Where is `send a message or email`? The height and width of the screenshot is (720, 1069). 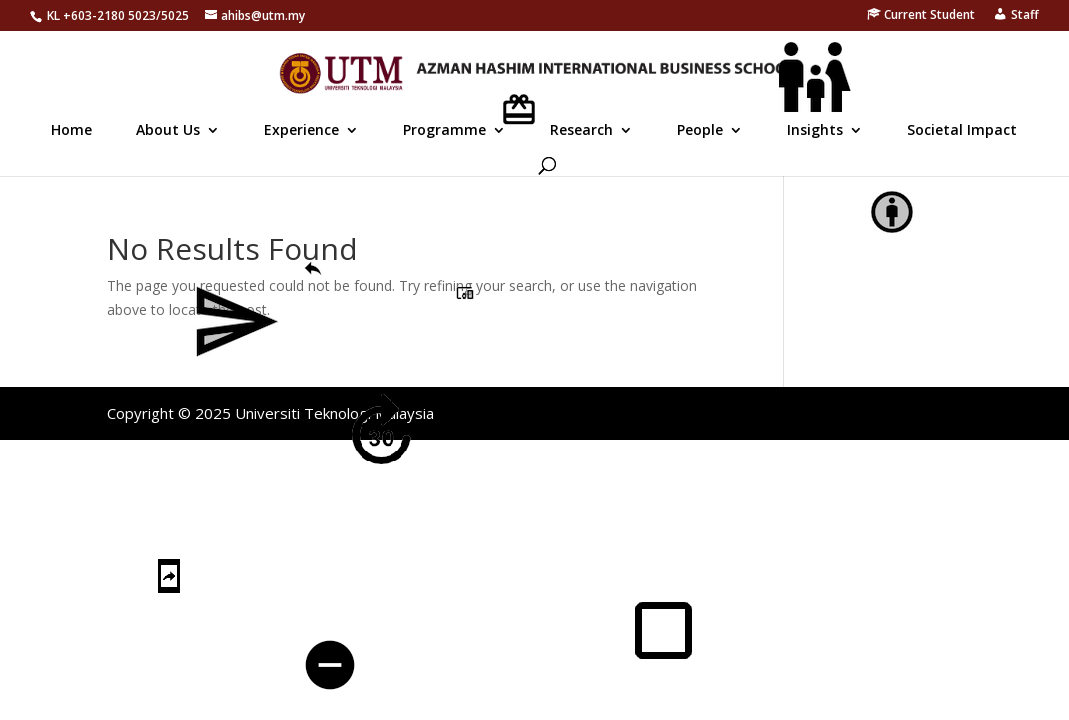
send a message or email is located at coordinates (235, 321).